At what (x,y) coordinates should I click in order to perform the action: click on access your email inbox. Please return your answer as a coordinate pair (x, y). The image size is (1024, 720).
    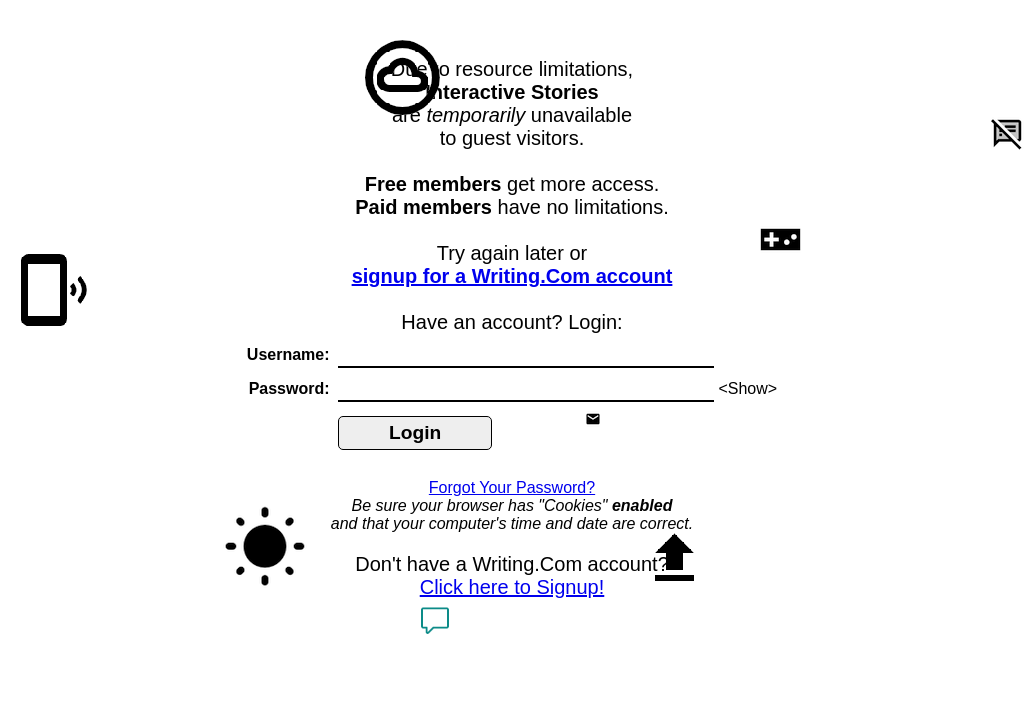
    Looking at the image, I should click on (593, 419).